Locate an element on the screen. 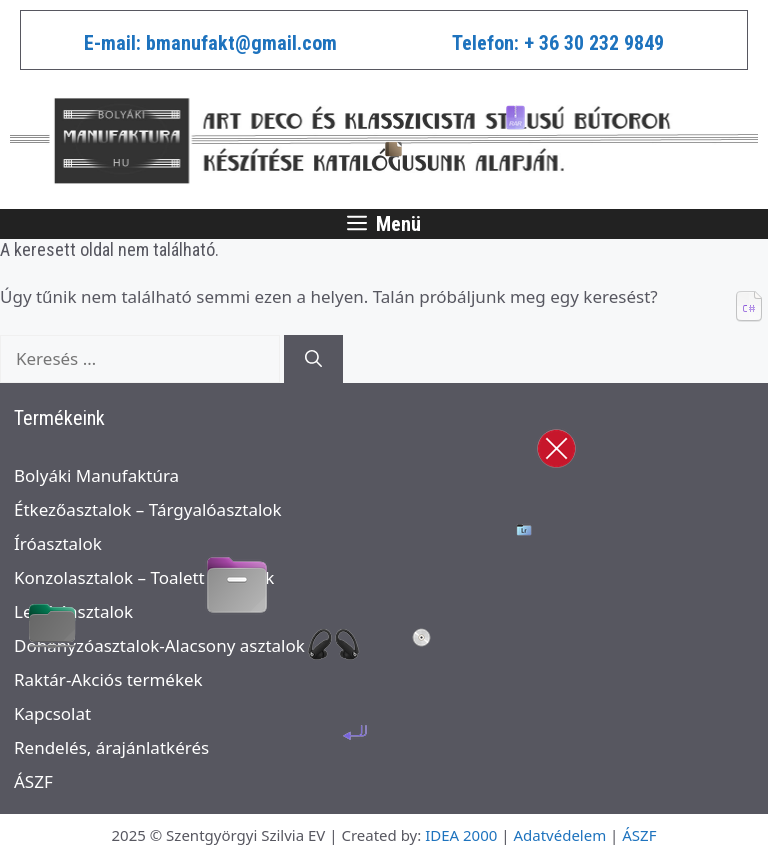  indicates an Insync sync error or failure is located at coordinates (556, 448).